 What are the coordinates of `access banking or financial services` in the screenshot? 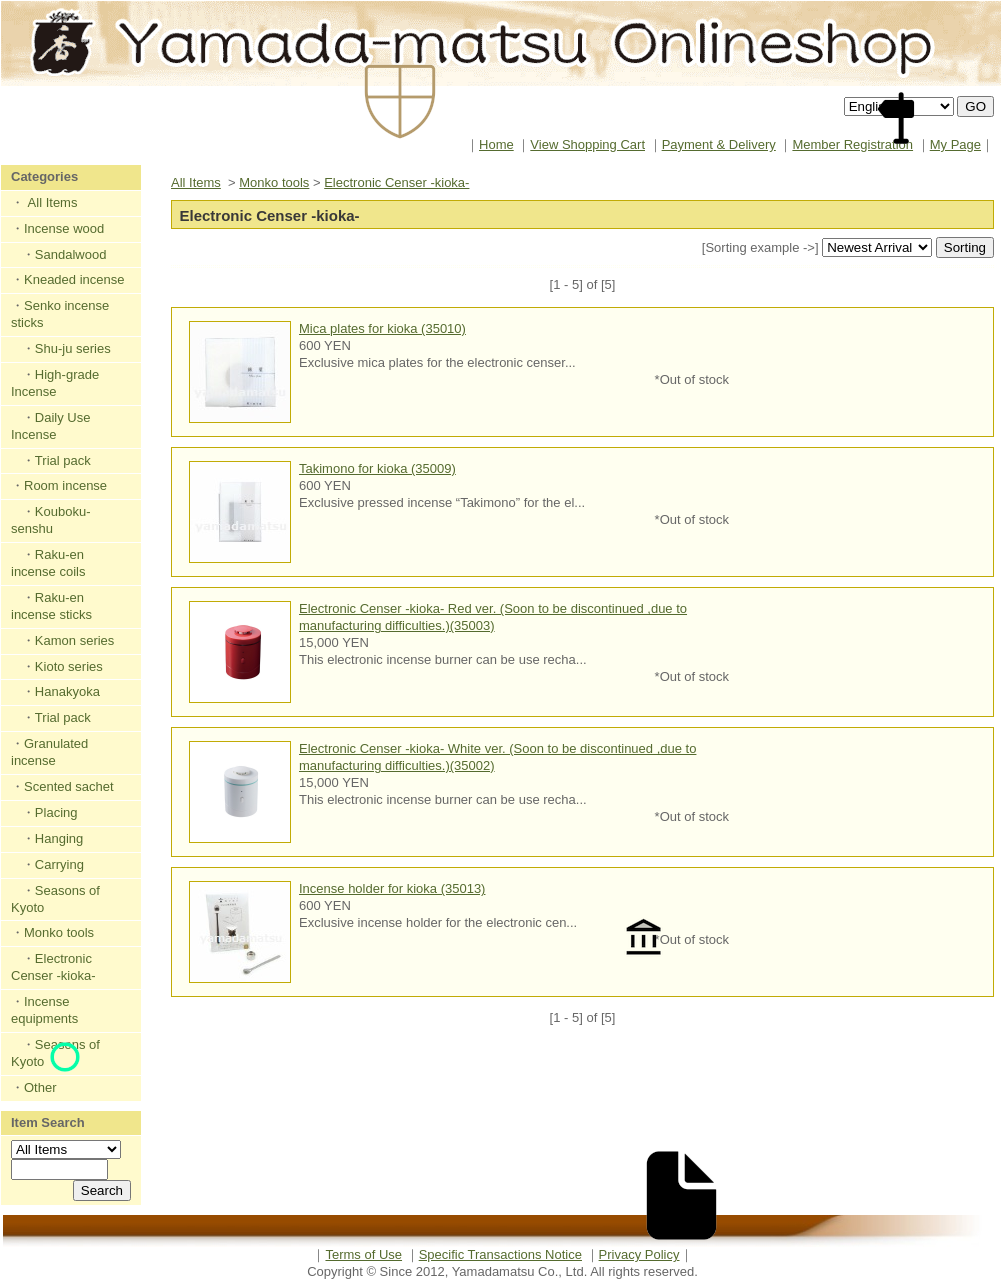 It's located at (644, 938).